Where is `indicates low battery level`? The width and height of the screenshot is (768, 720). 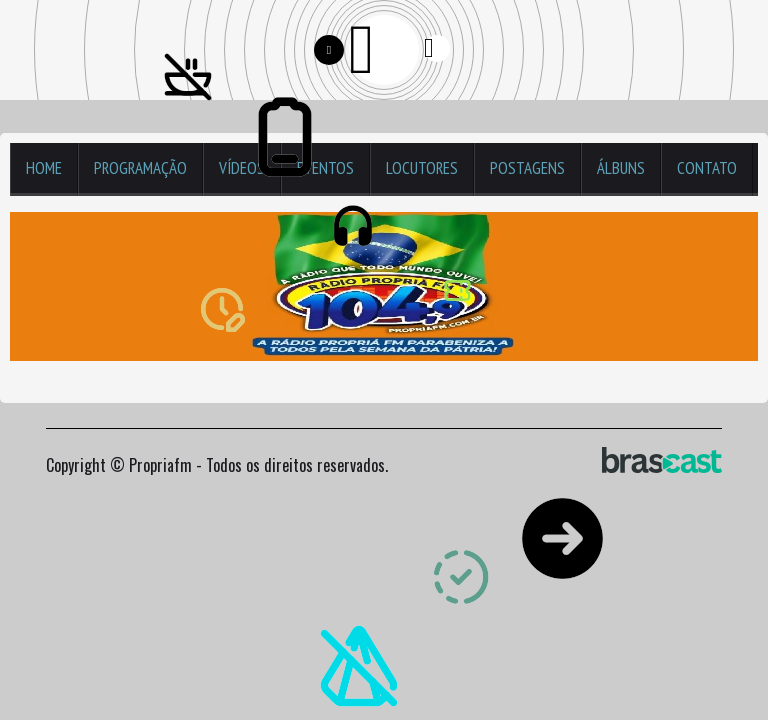 indicates low battery level is located at coordinates (285, 137).